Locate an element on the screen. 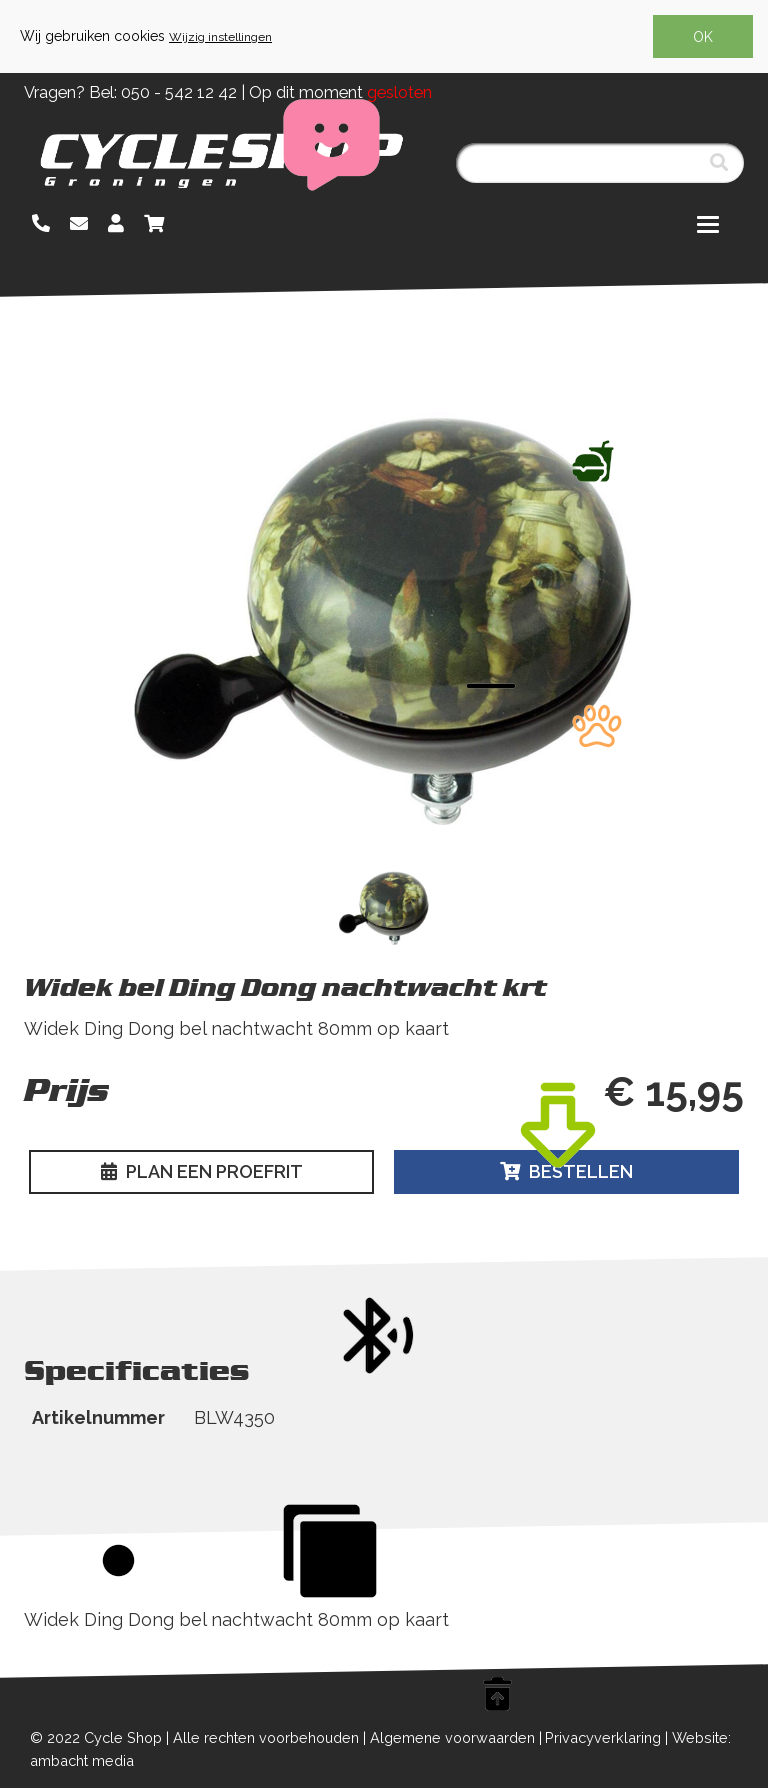 The height and width of the screenshot is (1788, 768). access pet-related features or settings is located at coordinates (597, 726).